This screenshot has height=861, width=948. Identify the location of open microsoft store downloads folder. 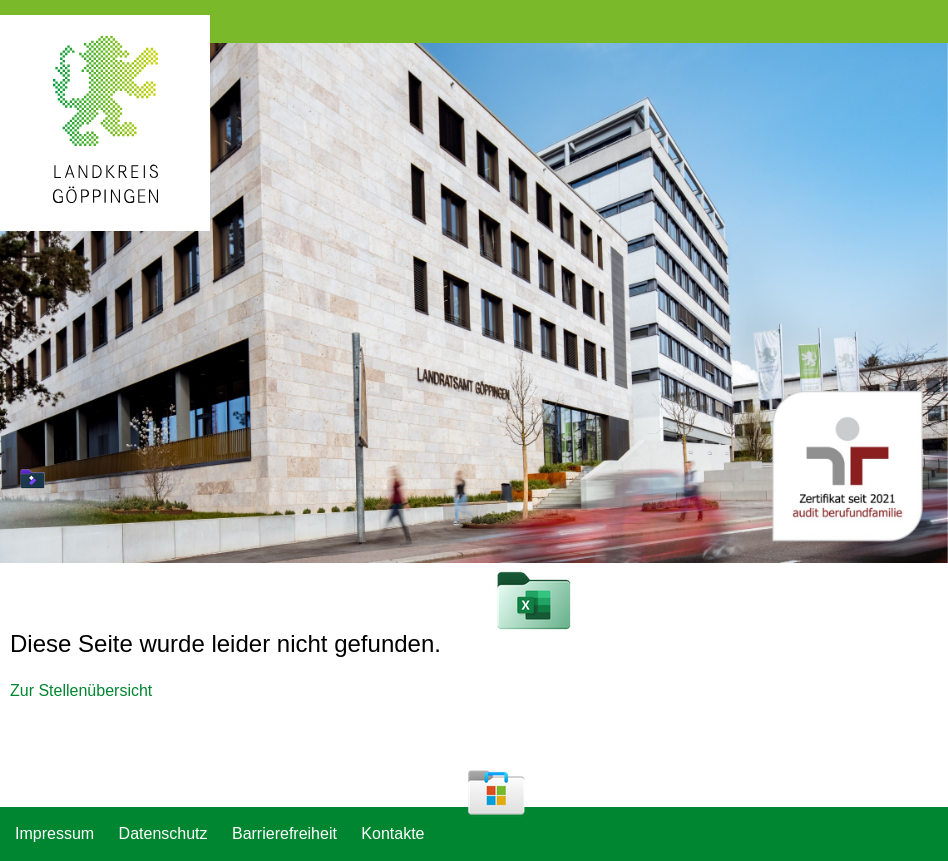
(496, 794).